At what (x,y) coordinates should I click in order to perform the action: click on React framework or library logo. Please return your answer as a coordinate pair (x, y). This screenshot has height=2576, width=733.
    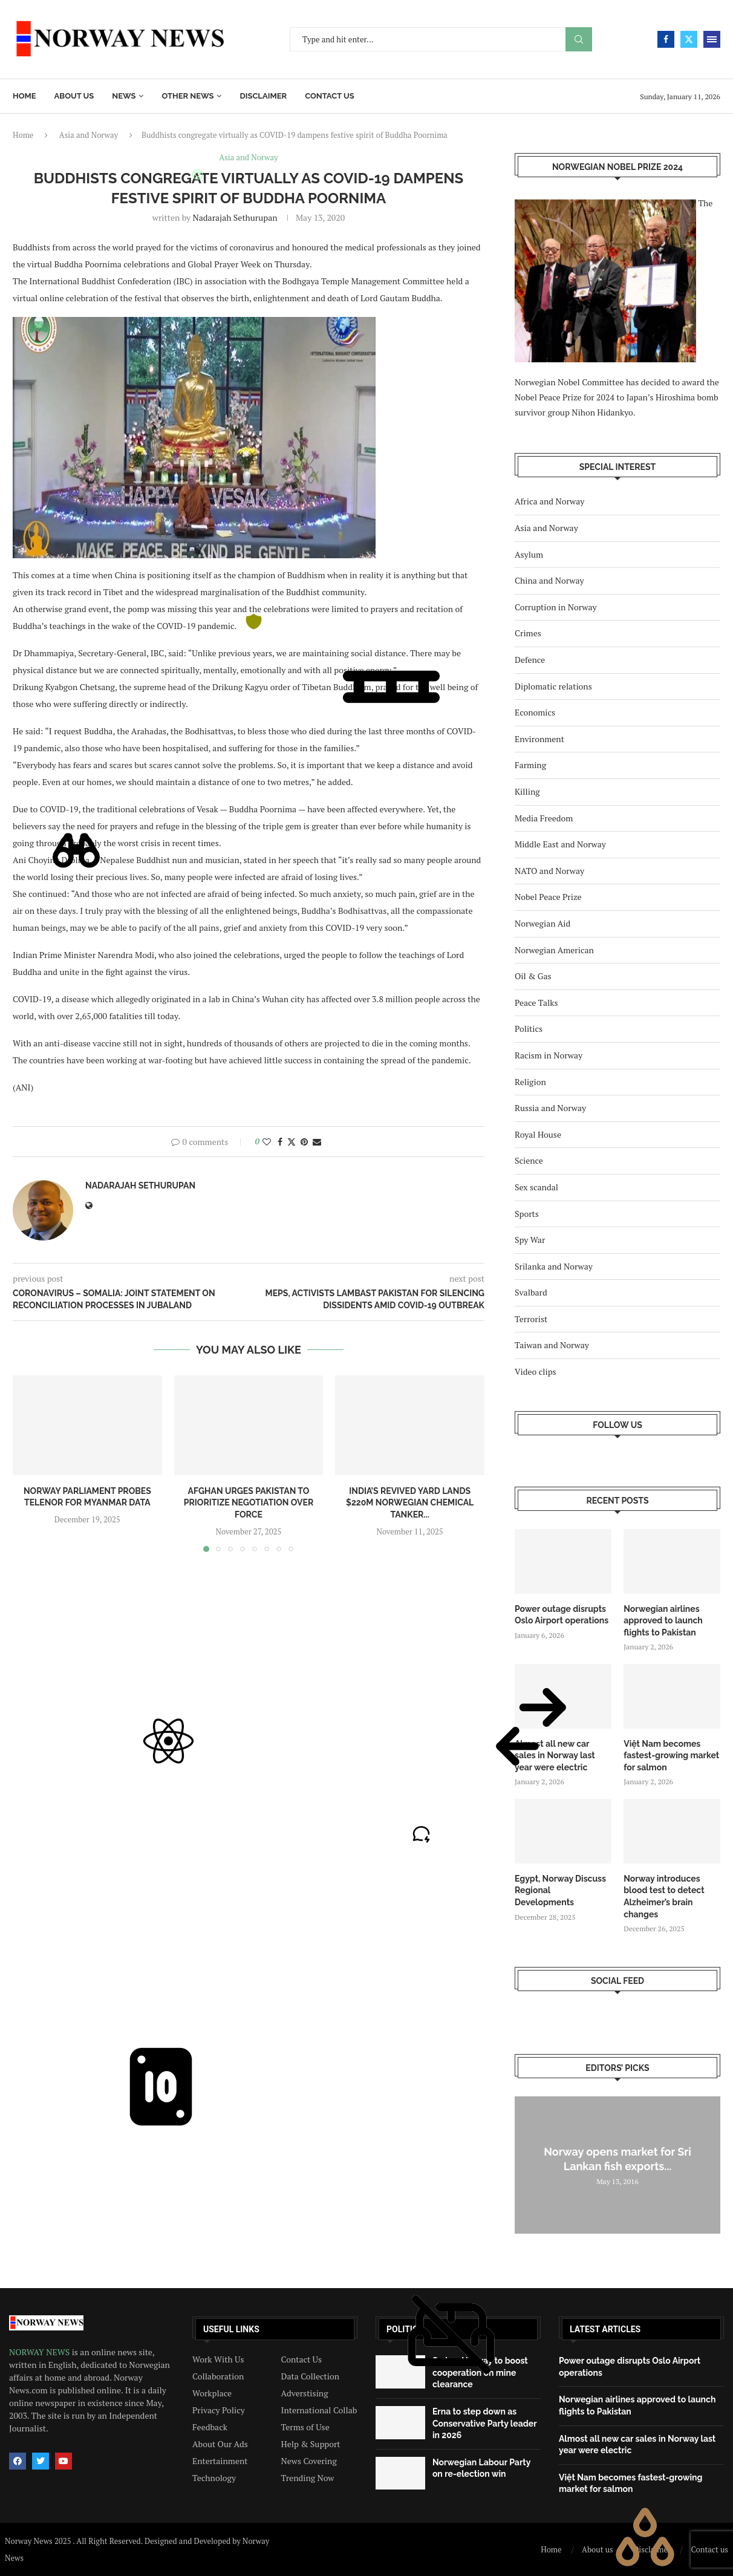
    Looking at the image, I should click on (168, 1741).